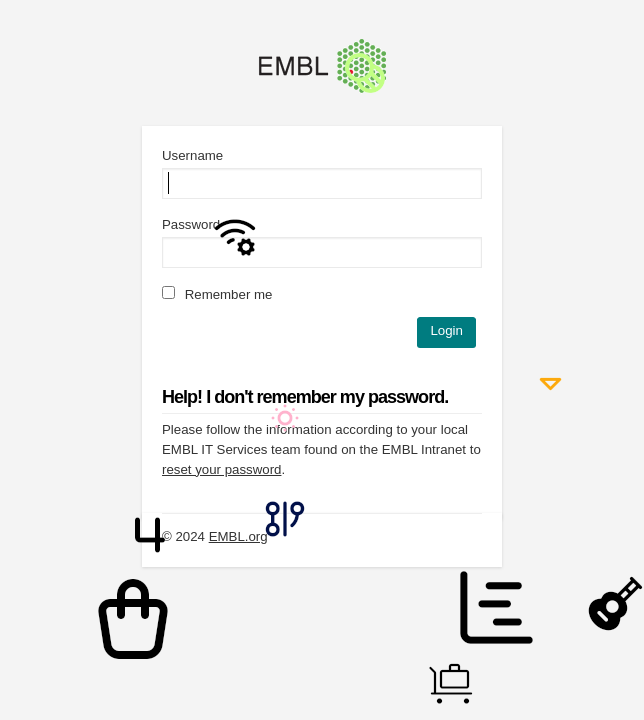 This screenshot has width=644, height=720. Describe the element at coordinates (615, 604) in the screenshot. I see `access music or instrument tools` at that location.